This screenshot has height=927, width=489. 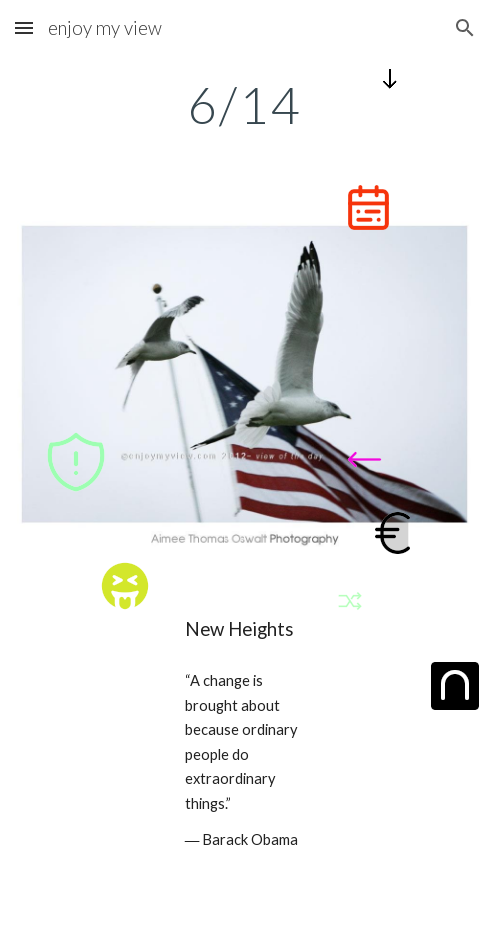 I want to click on go back to the previous screen, so click(x=364, y=459).